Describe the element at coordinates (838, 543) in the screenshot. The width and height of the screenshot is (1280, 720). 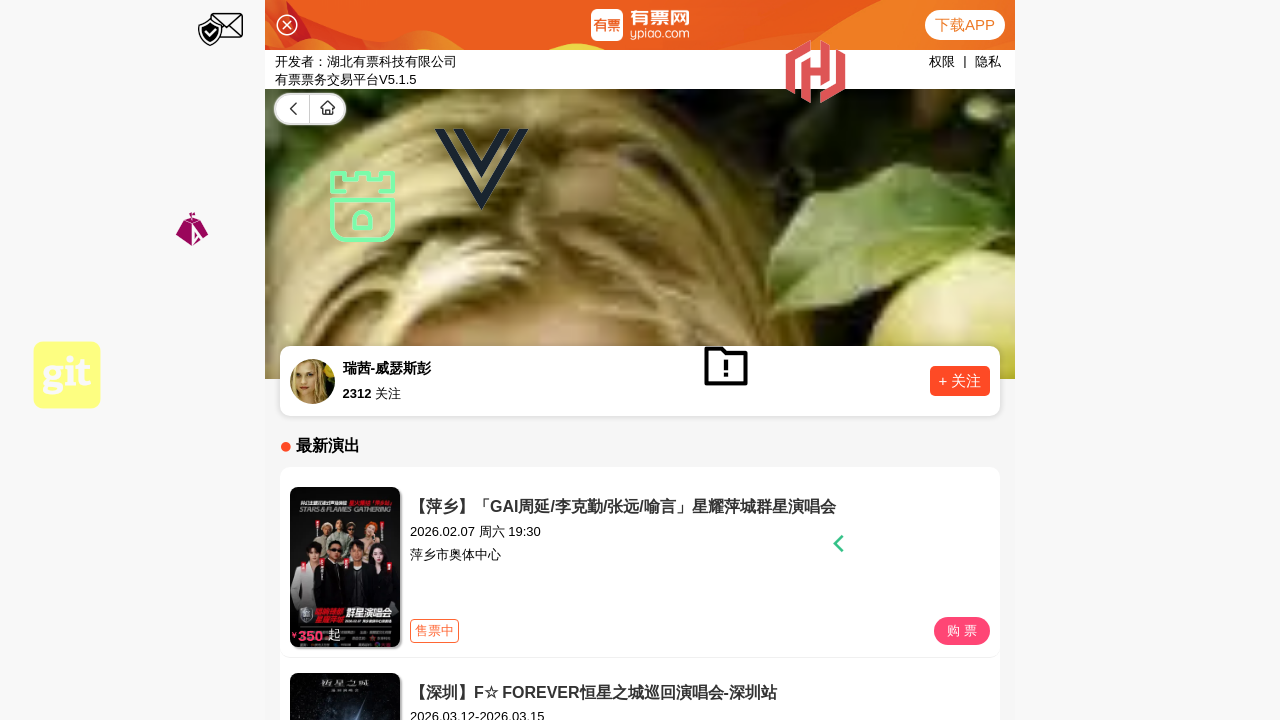
I see `go back to the previous screen` at that location.